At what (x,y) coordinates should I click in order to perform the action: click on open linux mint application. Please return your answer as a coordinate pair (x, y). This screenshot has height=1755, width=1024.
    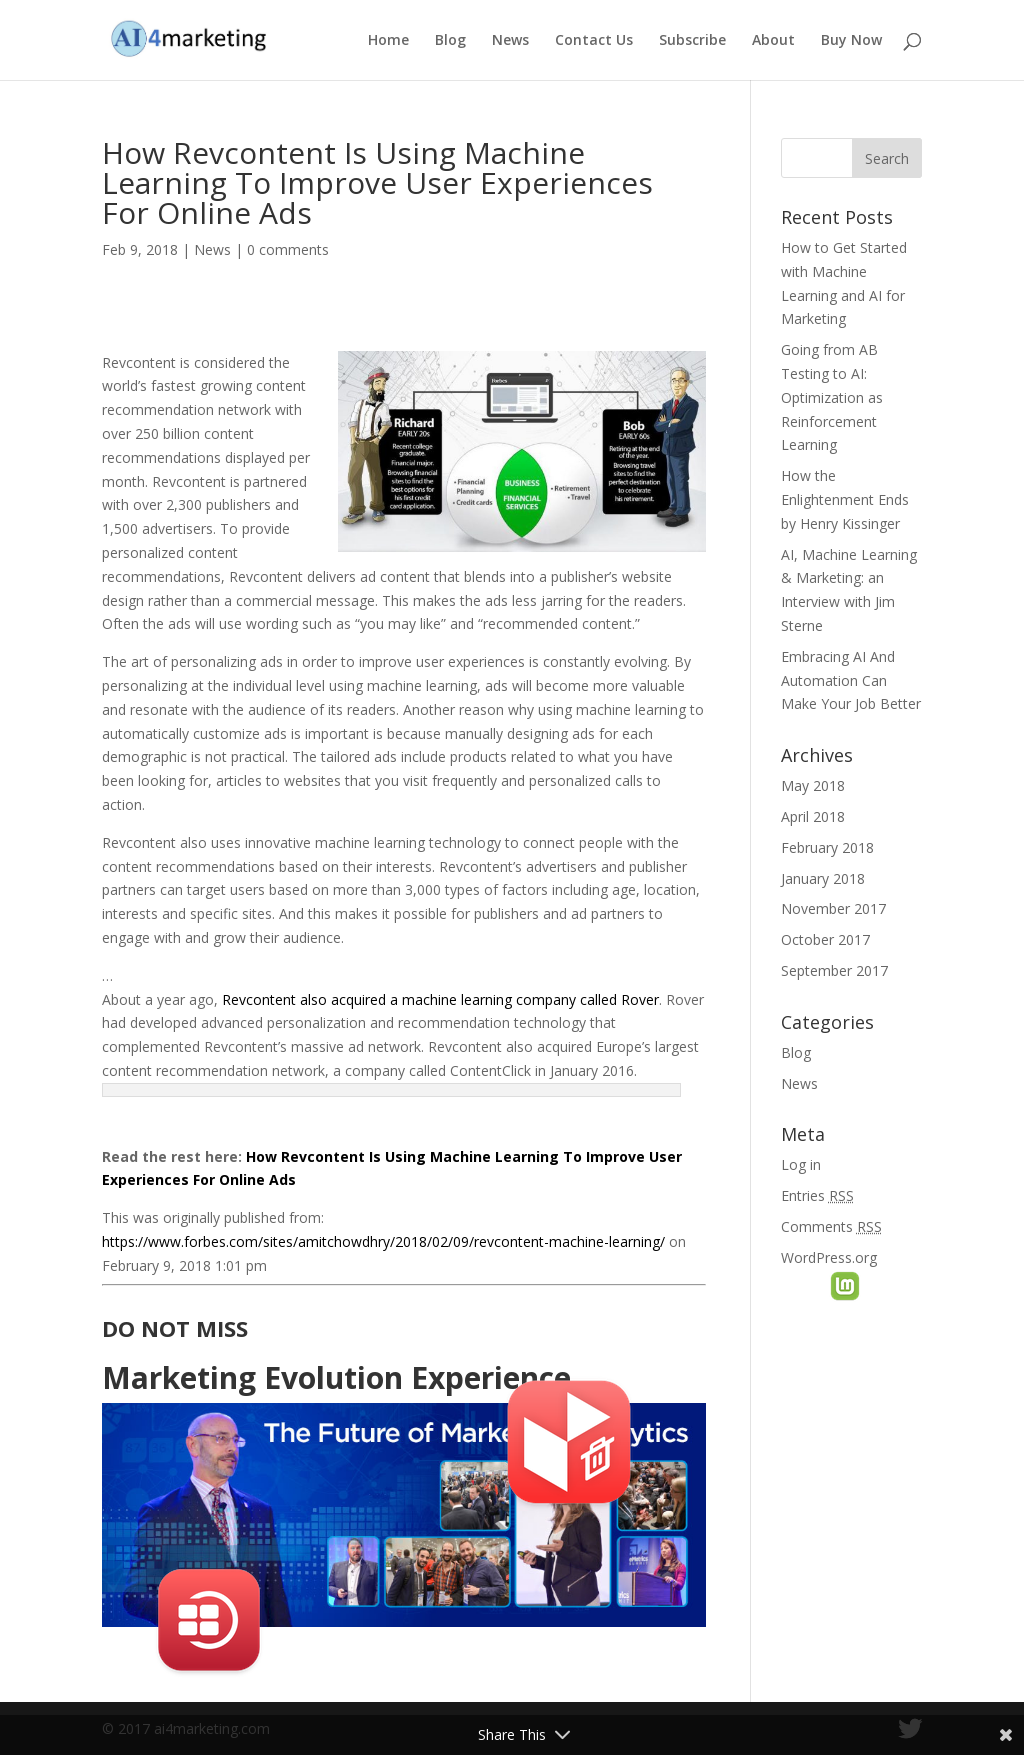
    Looking at the image, I should click on (845, 1286).